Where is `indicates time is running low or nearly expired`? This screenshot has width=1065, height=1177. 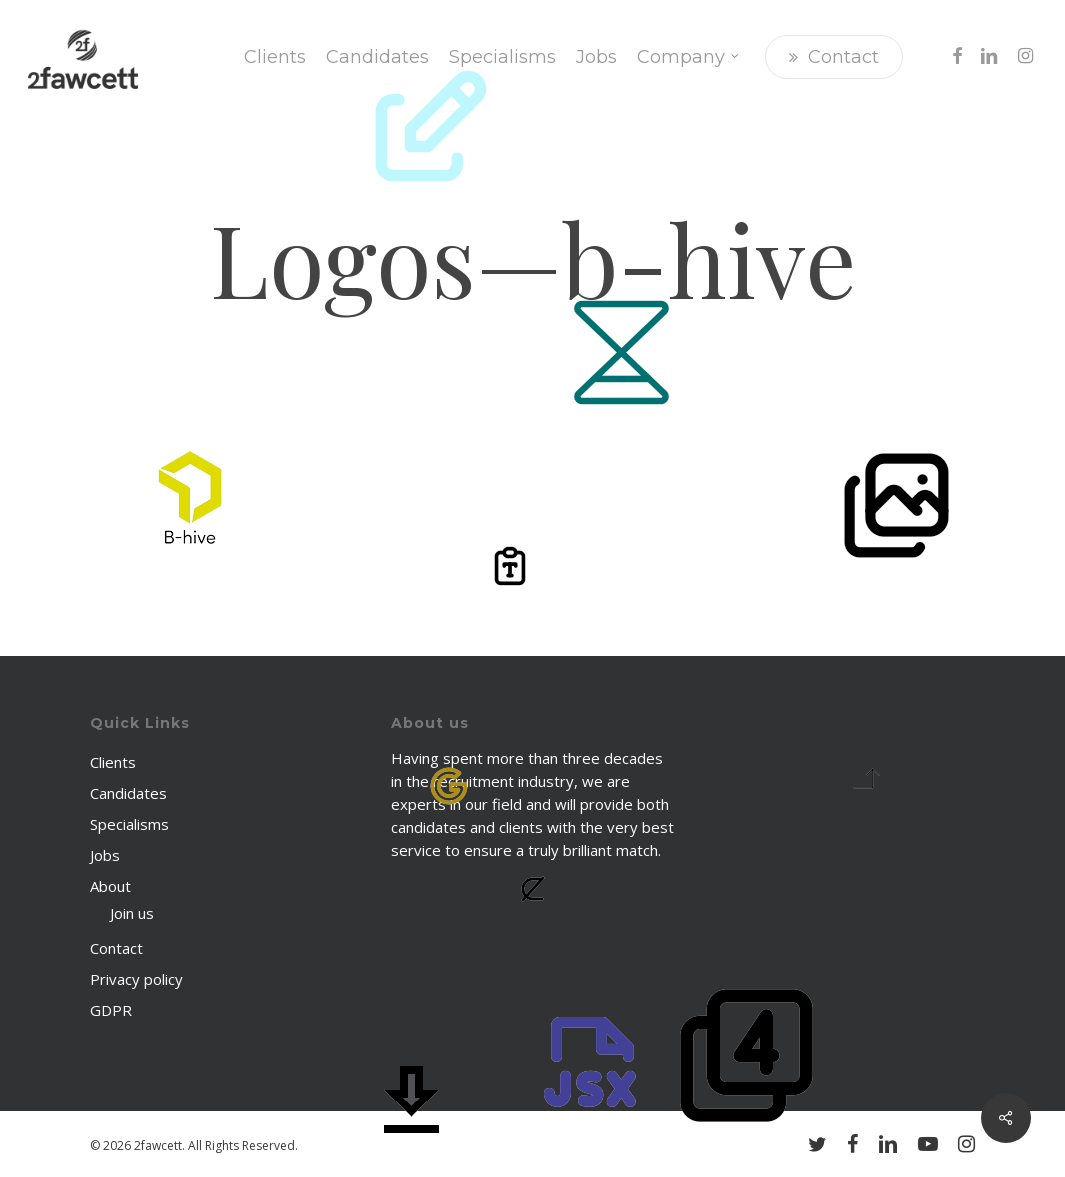 indicates time is running low or nearly expired is located at coordinates (621, 352).